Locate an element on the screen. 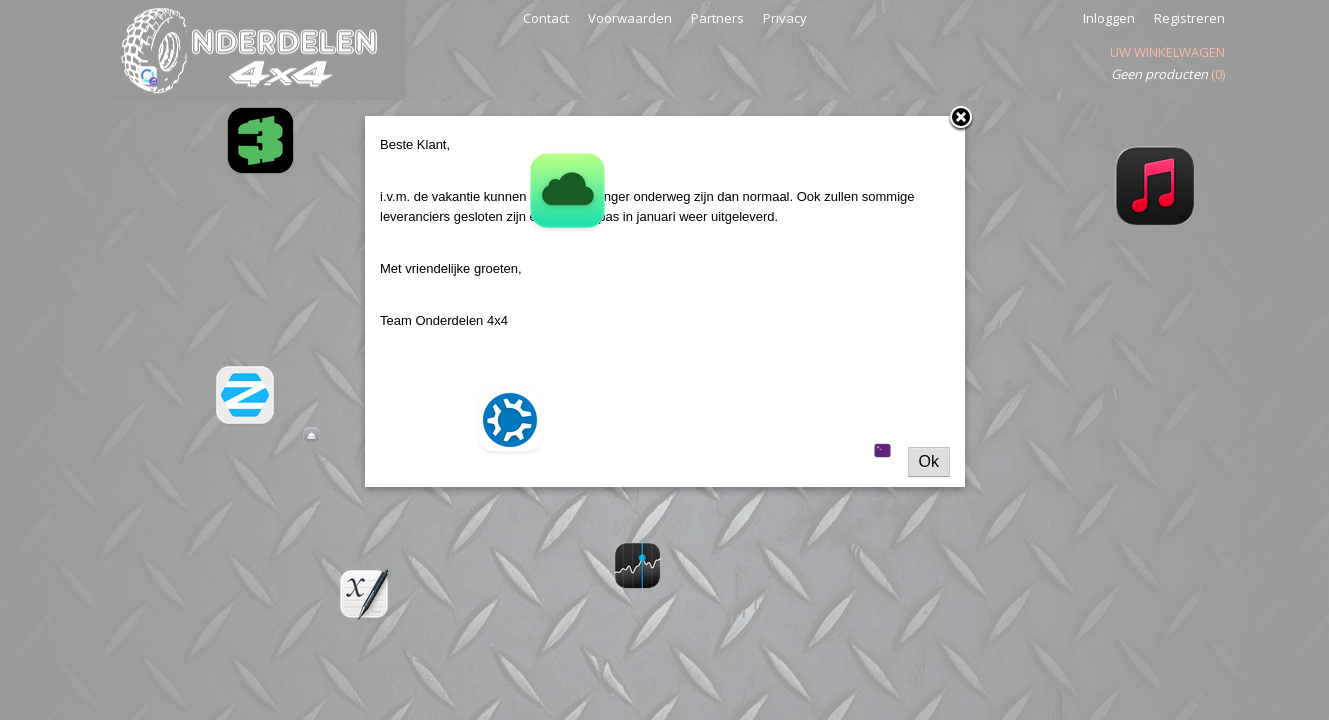 This screenshot has height=720, width=1329. open the Apple Music app is located at coordinates (1155, 186).